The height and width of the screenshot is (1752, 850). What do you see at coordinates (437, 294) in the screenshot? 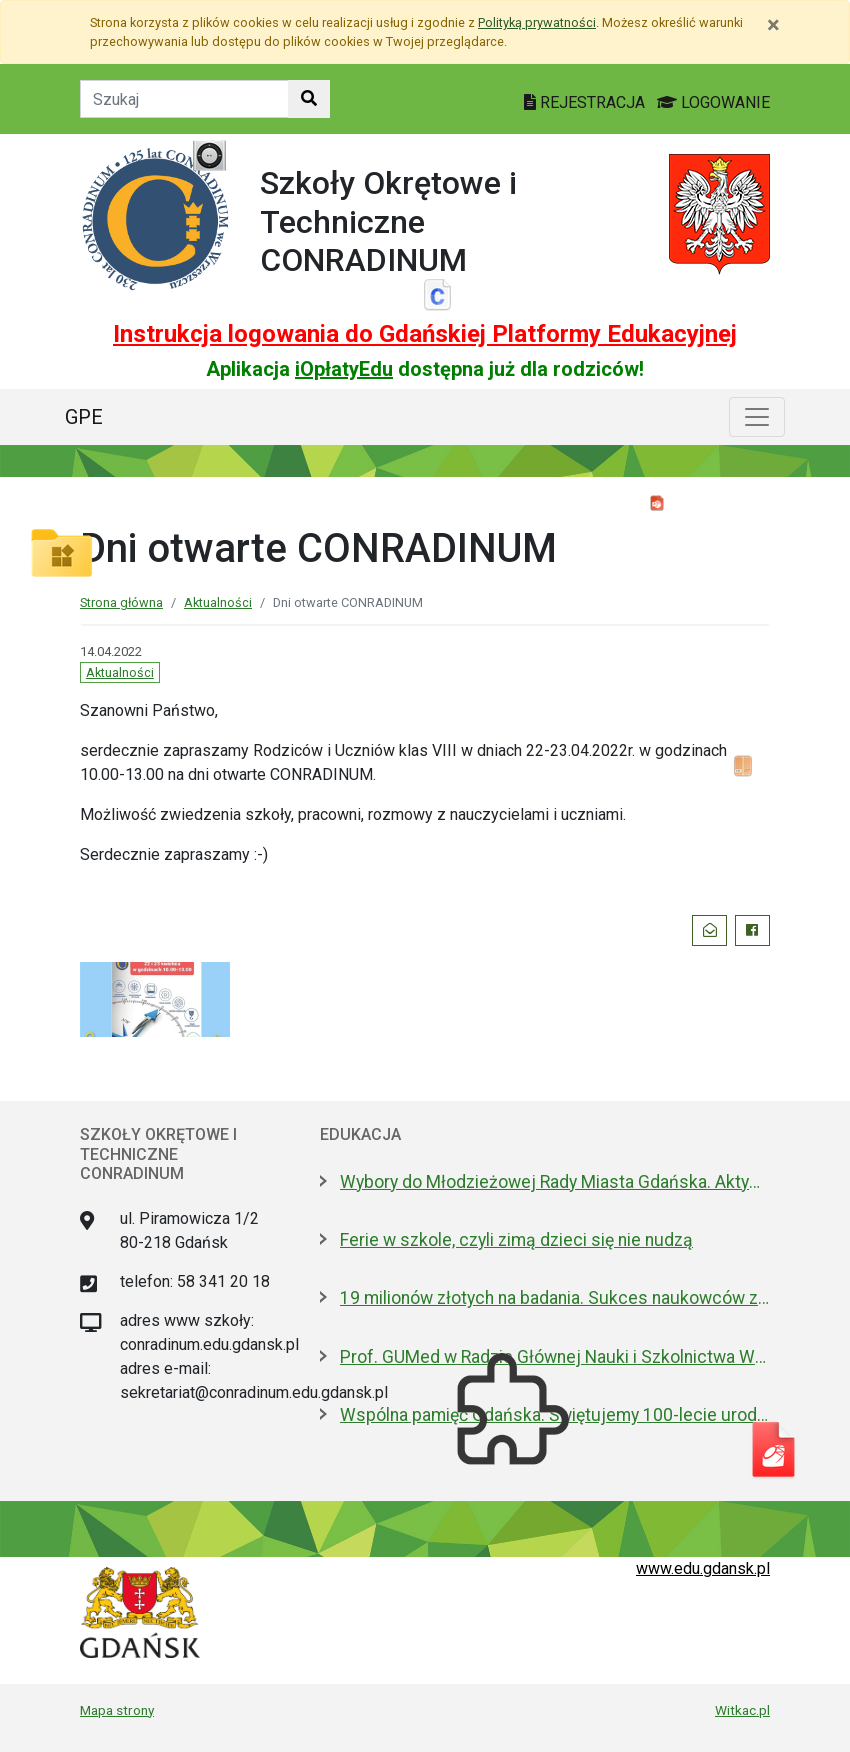
I see `a C programming language source file` at bounding box center [437, 294].